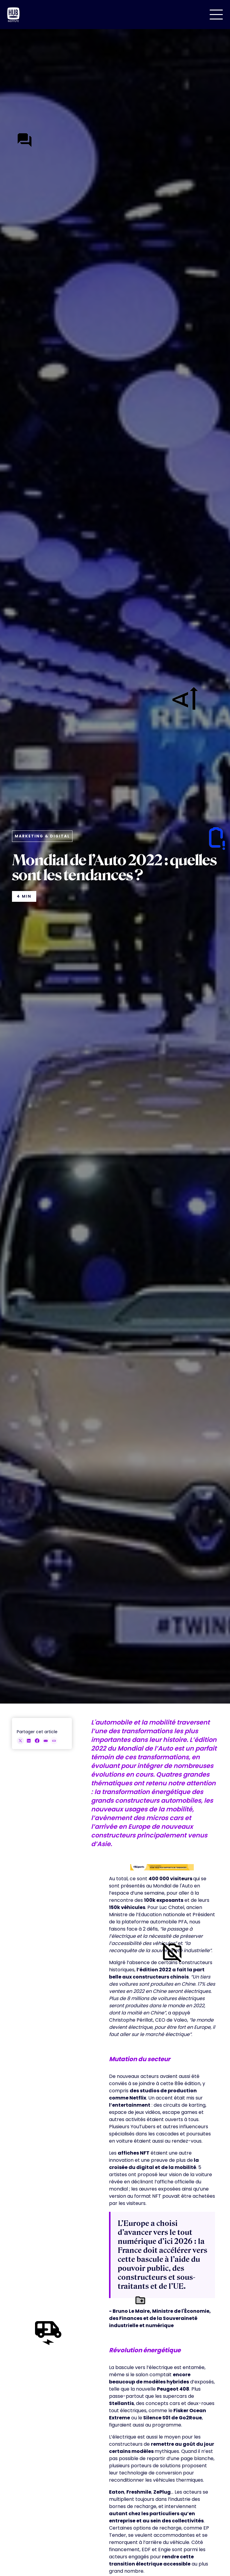 This screenshot has height=2576, width=230. What do you see at coordinates (172, 1952) in the screenshot?
I see `photography not allowed in this area` at bounding box center [172, 1952].